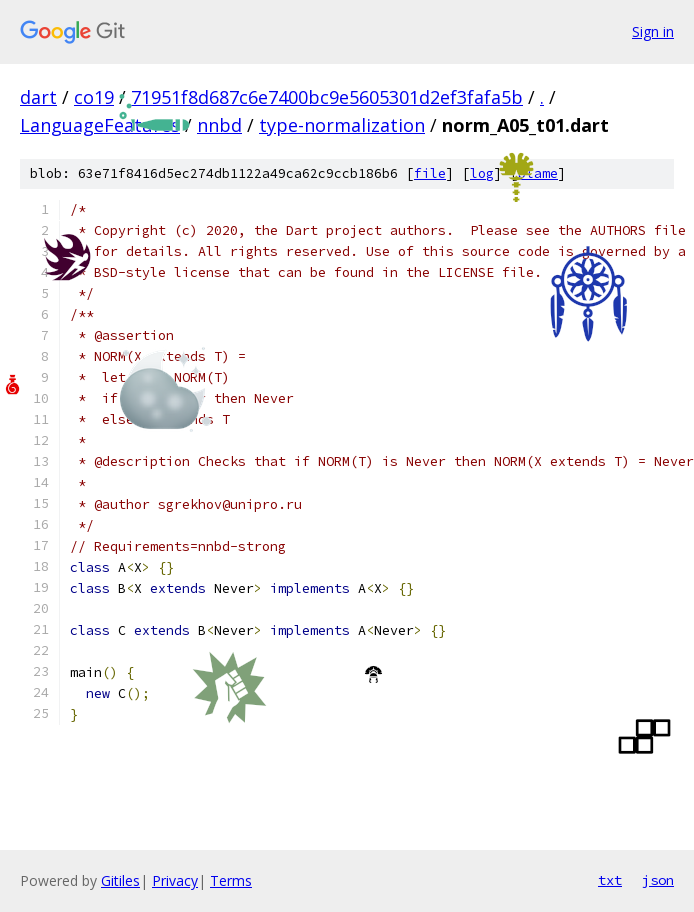 Image resolution: width=694 pixels, height=912 pixels. I want to click on indicates cloudy nighttime weather conditions, so click(165, 389).